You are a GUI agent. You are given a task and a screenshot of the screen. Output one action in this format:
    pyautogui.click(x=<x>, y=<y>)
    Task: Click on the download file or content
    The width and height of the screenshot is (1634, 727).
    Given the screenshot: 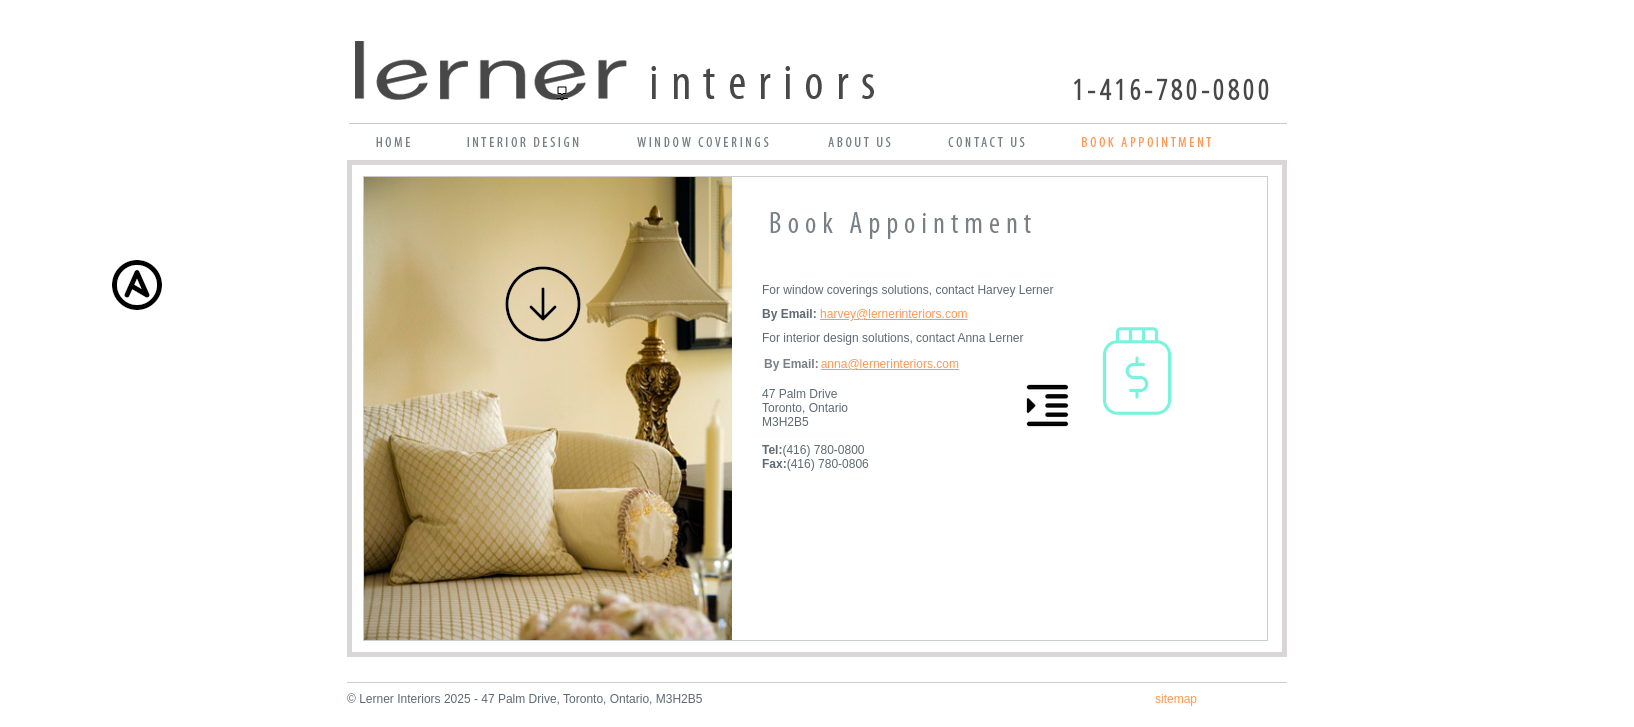 What is the action you would take?
    pyautogui.click(x=543, y=304)
    